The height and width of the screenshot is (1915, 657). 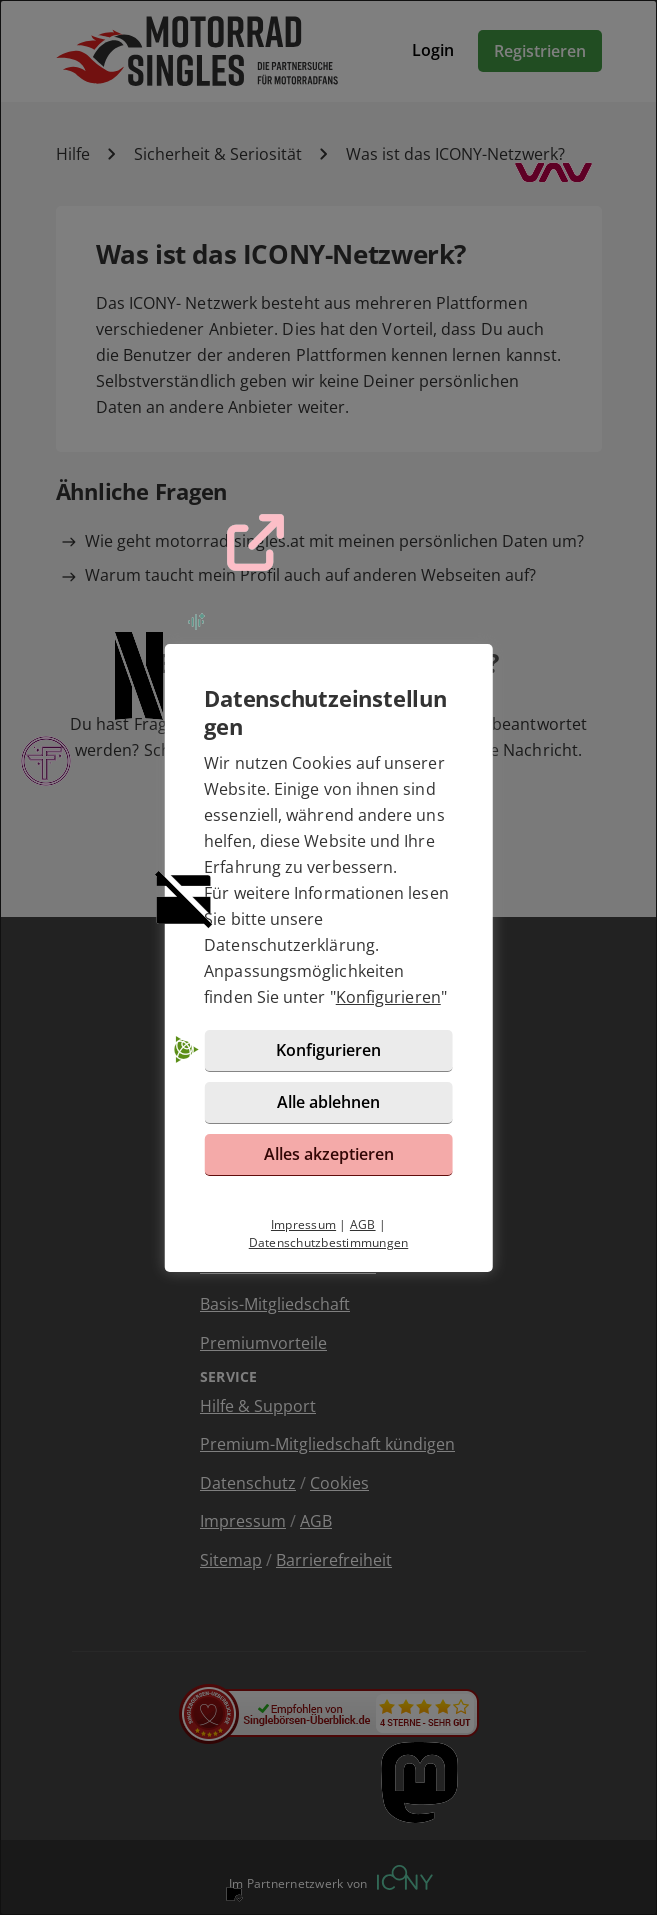 I want to click on open Netflix app, so click(x=139, y=676).